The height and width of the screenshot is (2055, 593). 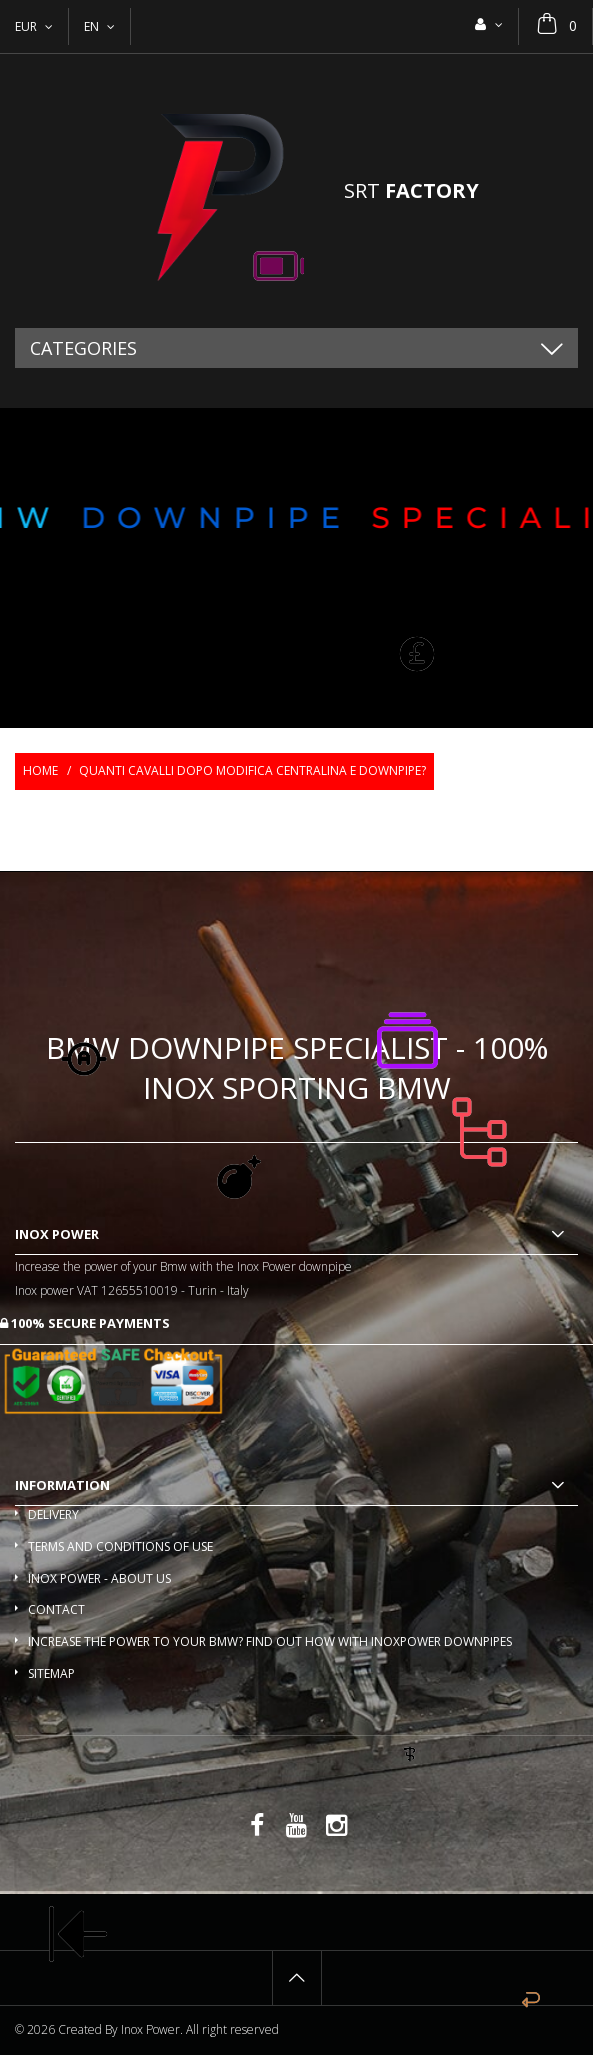 I want to click on ammeter symbol for circuit diagrams, so click(x=84, y=1059).